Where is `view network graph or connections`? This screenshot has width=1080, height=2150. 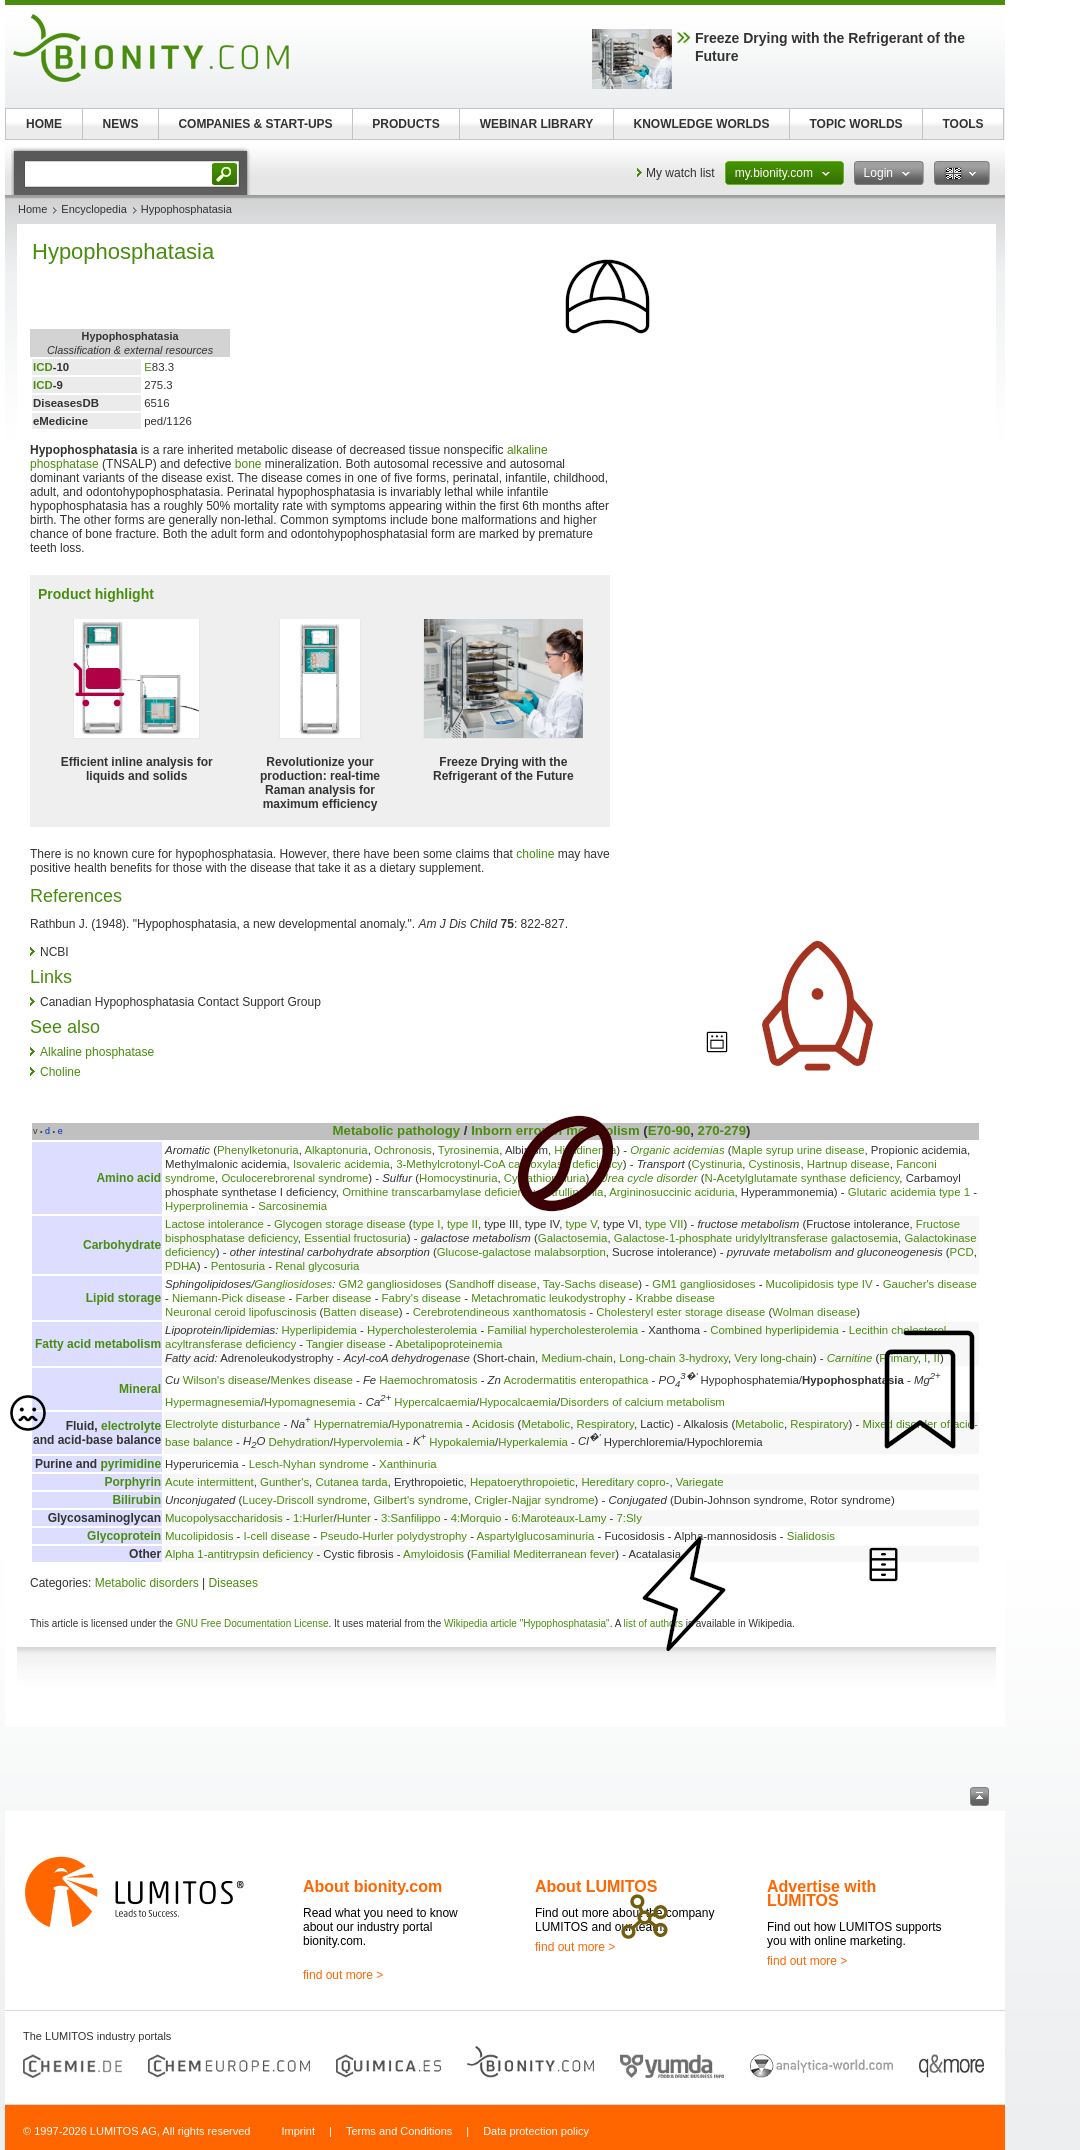
view network graph or connections is located at coordinates (644, 1917).